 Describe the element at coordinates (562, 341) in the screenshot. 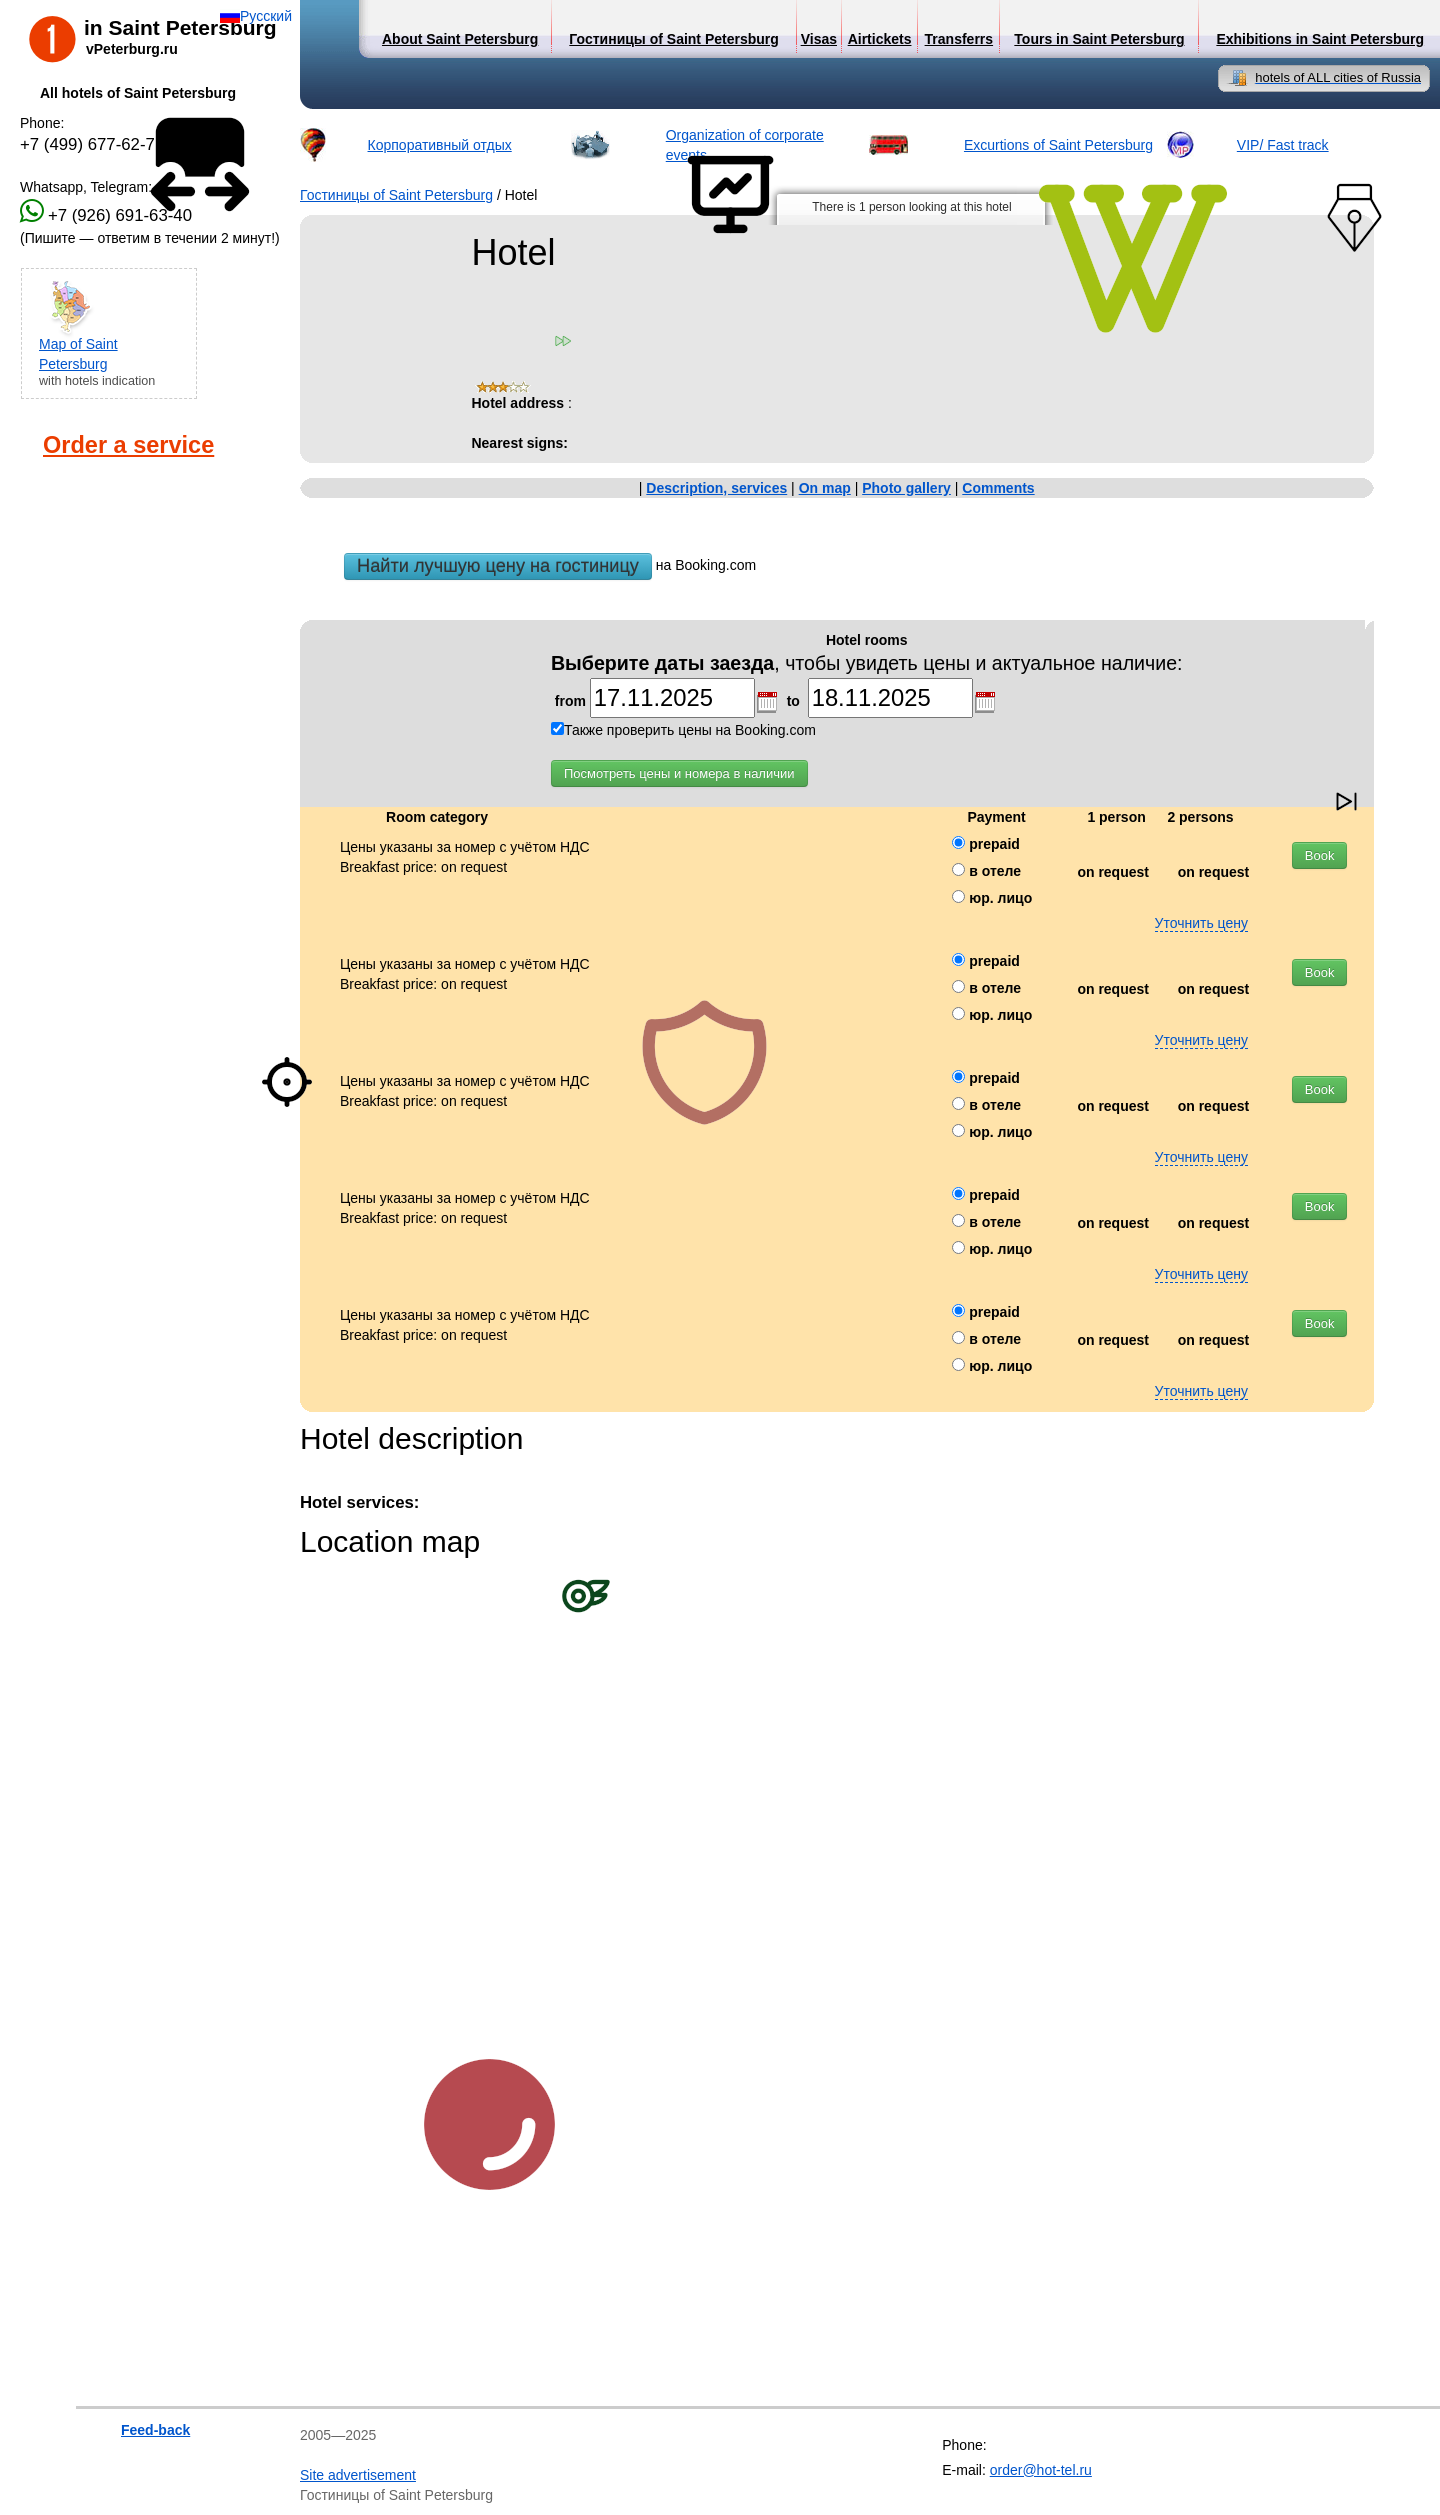

I see `skip forward in media playback` at that location.